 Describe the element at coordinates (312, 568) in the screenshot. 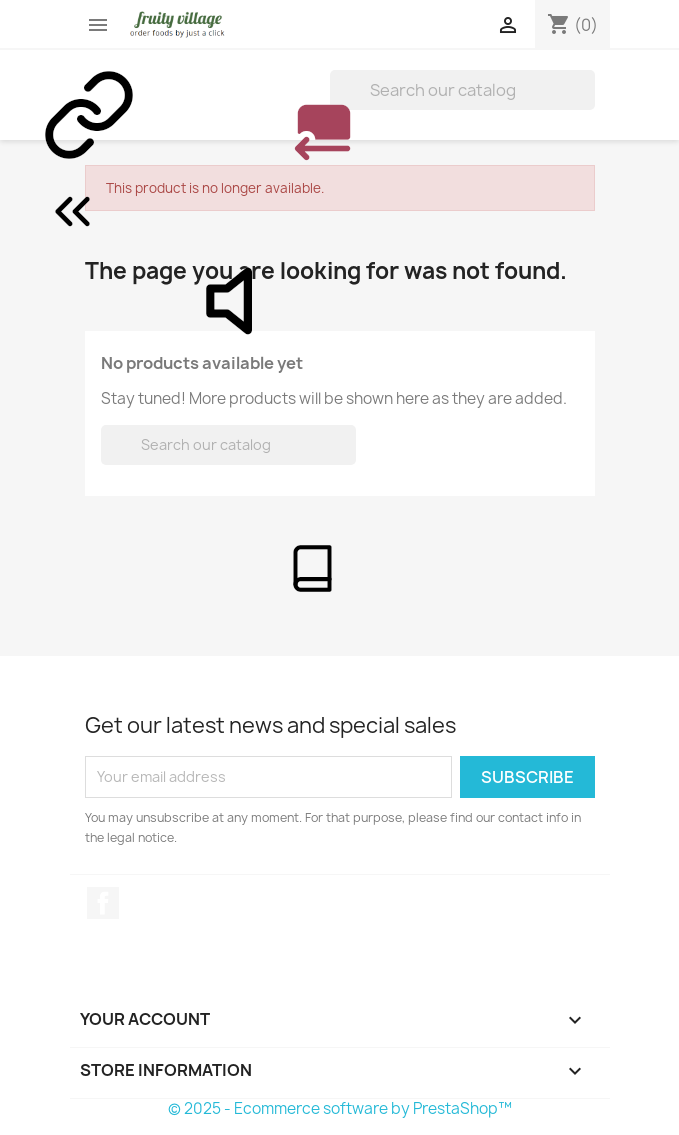

I see `open a book or reading view` at that location.